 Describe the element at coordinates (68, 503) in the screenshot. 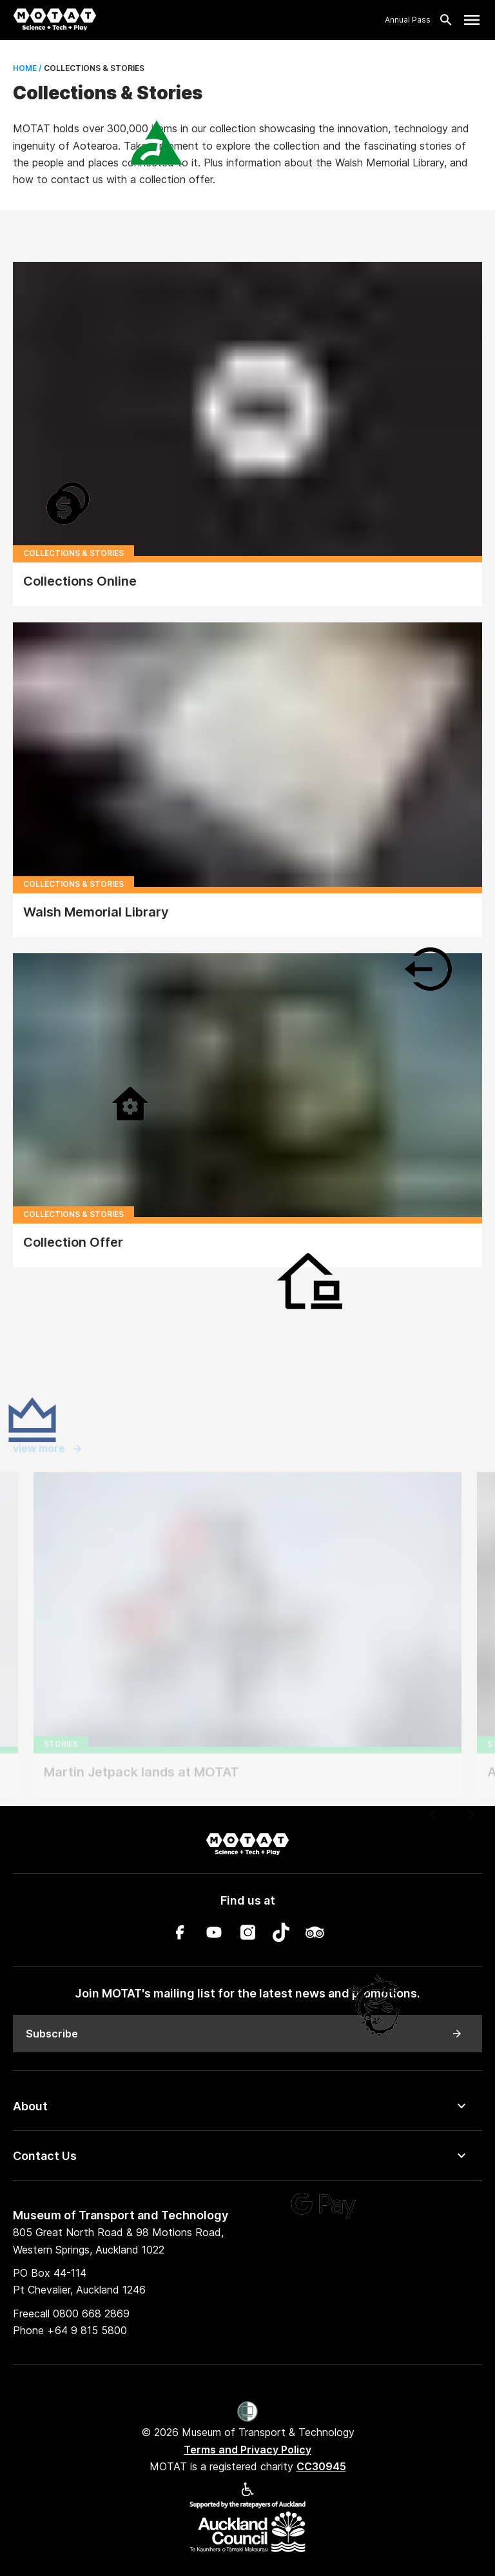

I see `view your coin balance or currency` at that location.